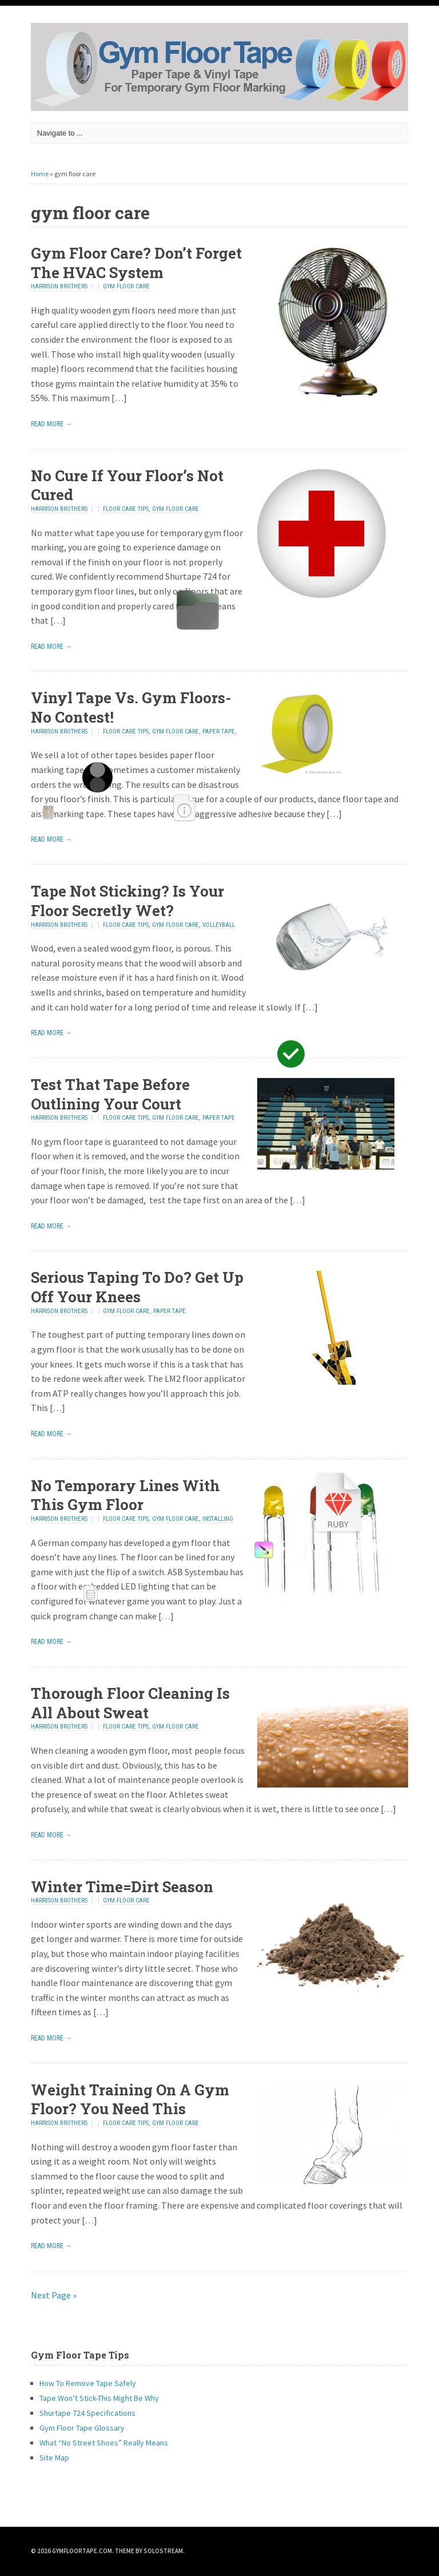 The width and height of the screenshot is (439, 2576). What do you see at coordinates (48, 812) in the screenshot?
I see `open the archive manager application` at bounding box center [48, 812].